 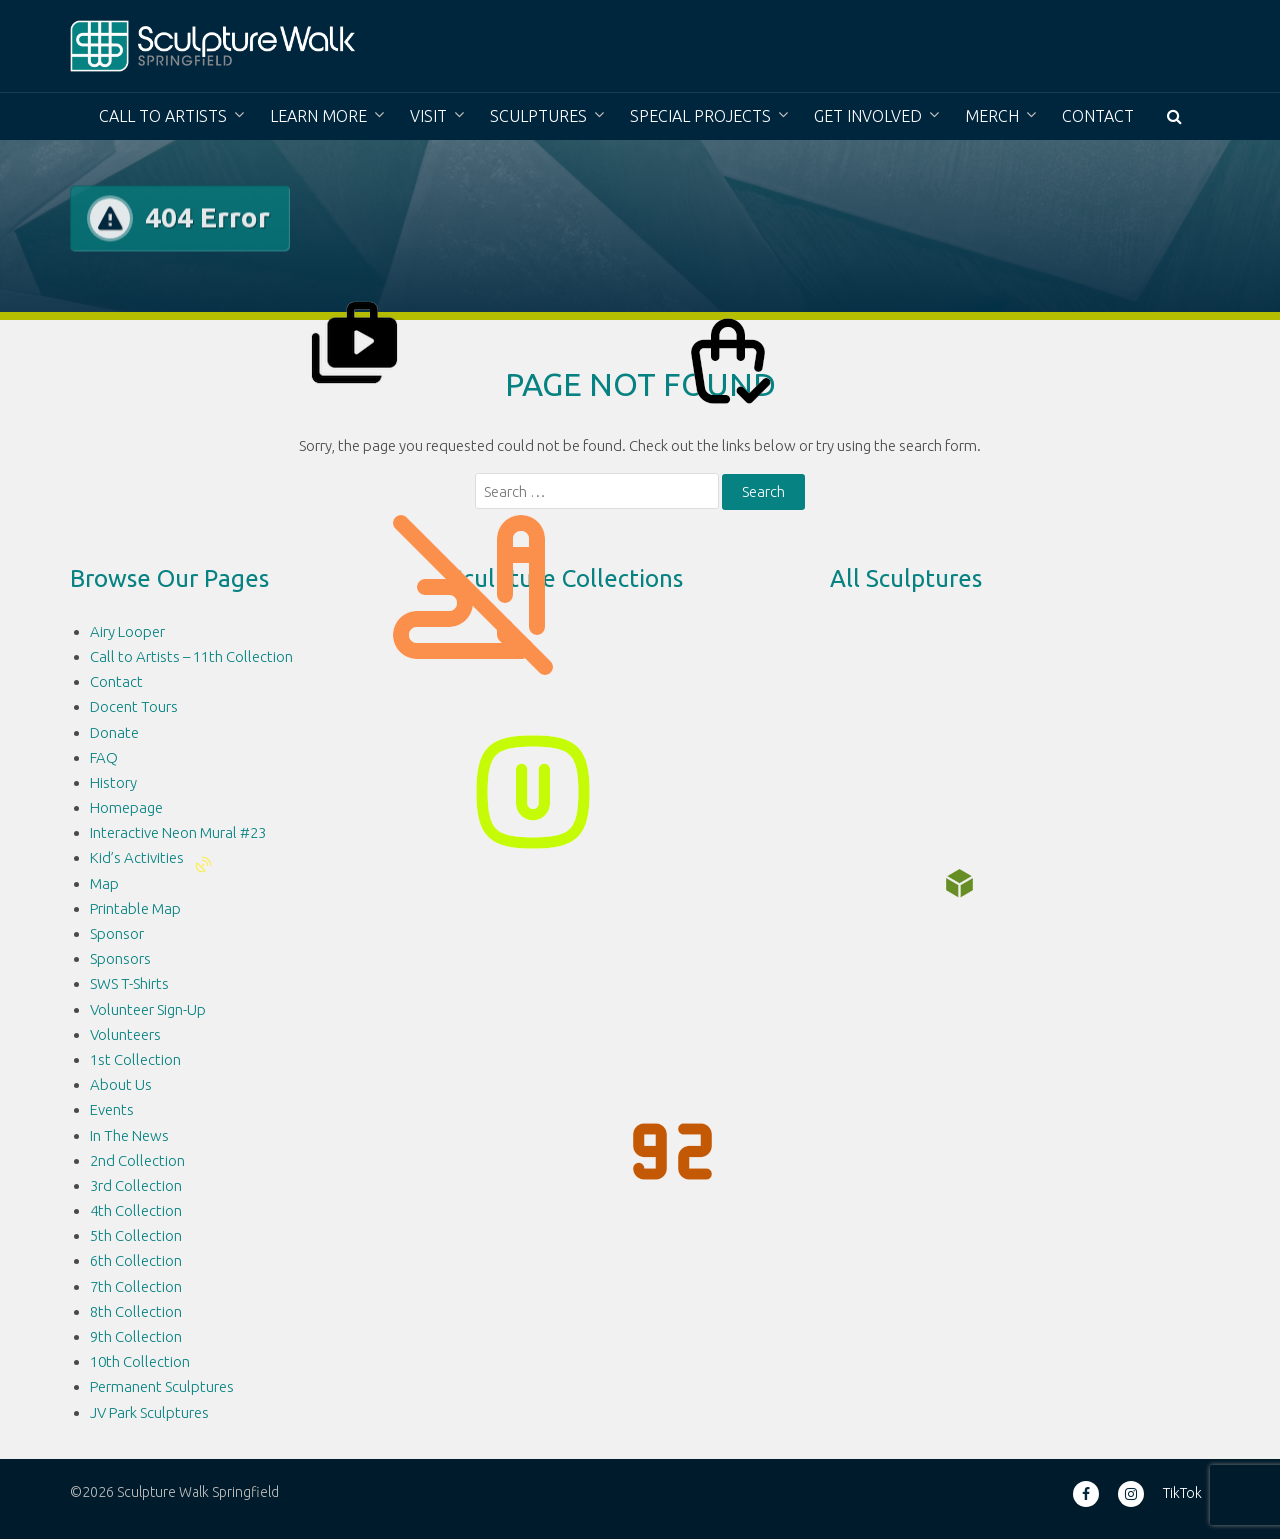 What do you see at coordinates (959, 883) in the screenshot?
I see `view 3D model or object` at bounding box center [959, 883].